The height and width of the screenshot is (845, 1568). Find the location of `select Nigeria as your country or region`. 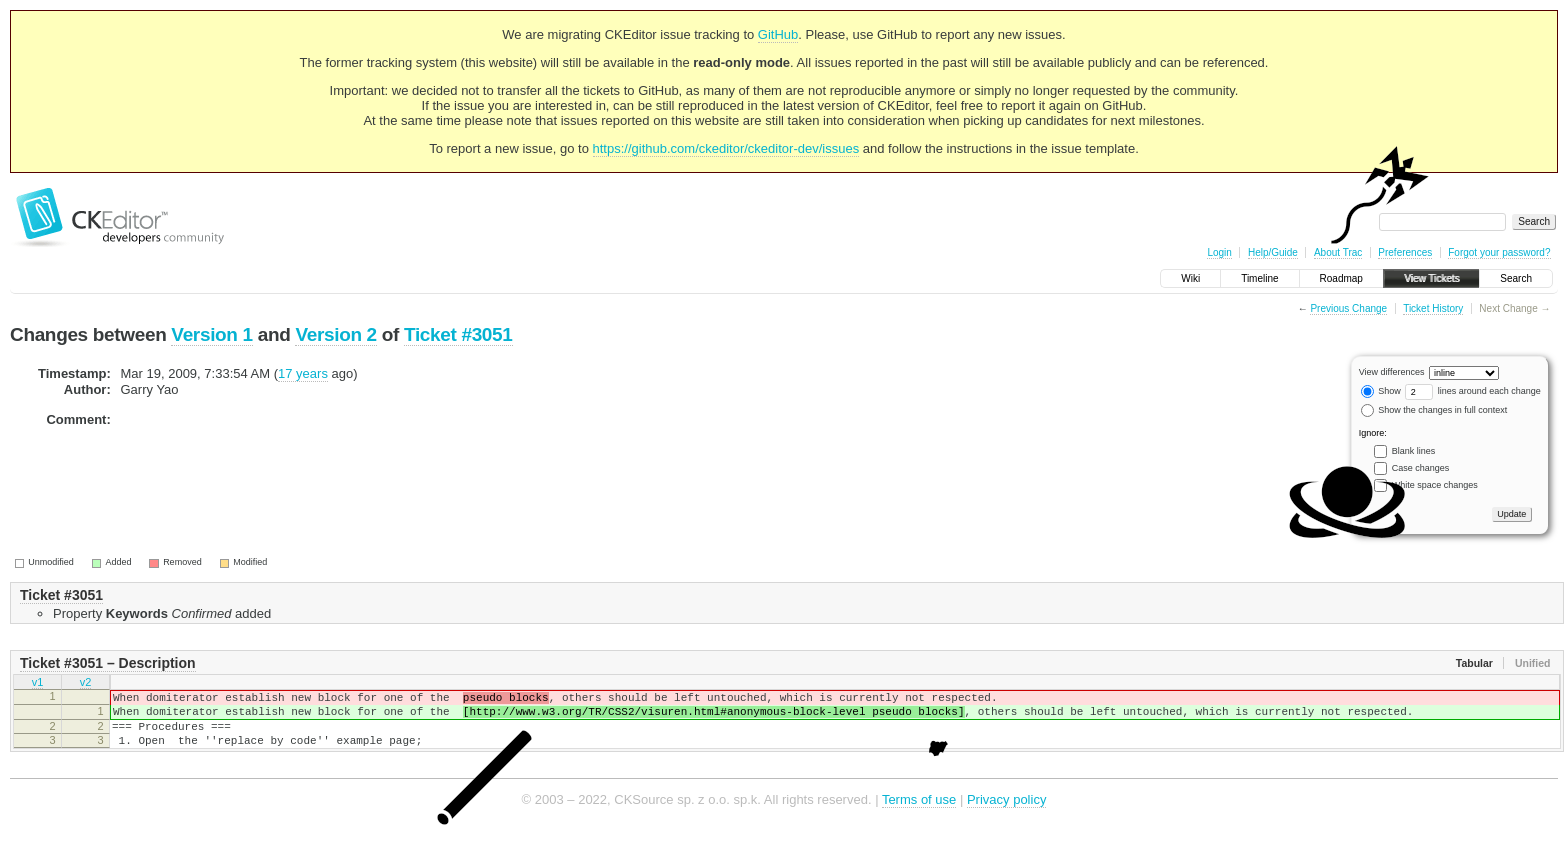

select Nigeria as your country or region is located at coordinates (938, 748).